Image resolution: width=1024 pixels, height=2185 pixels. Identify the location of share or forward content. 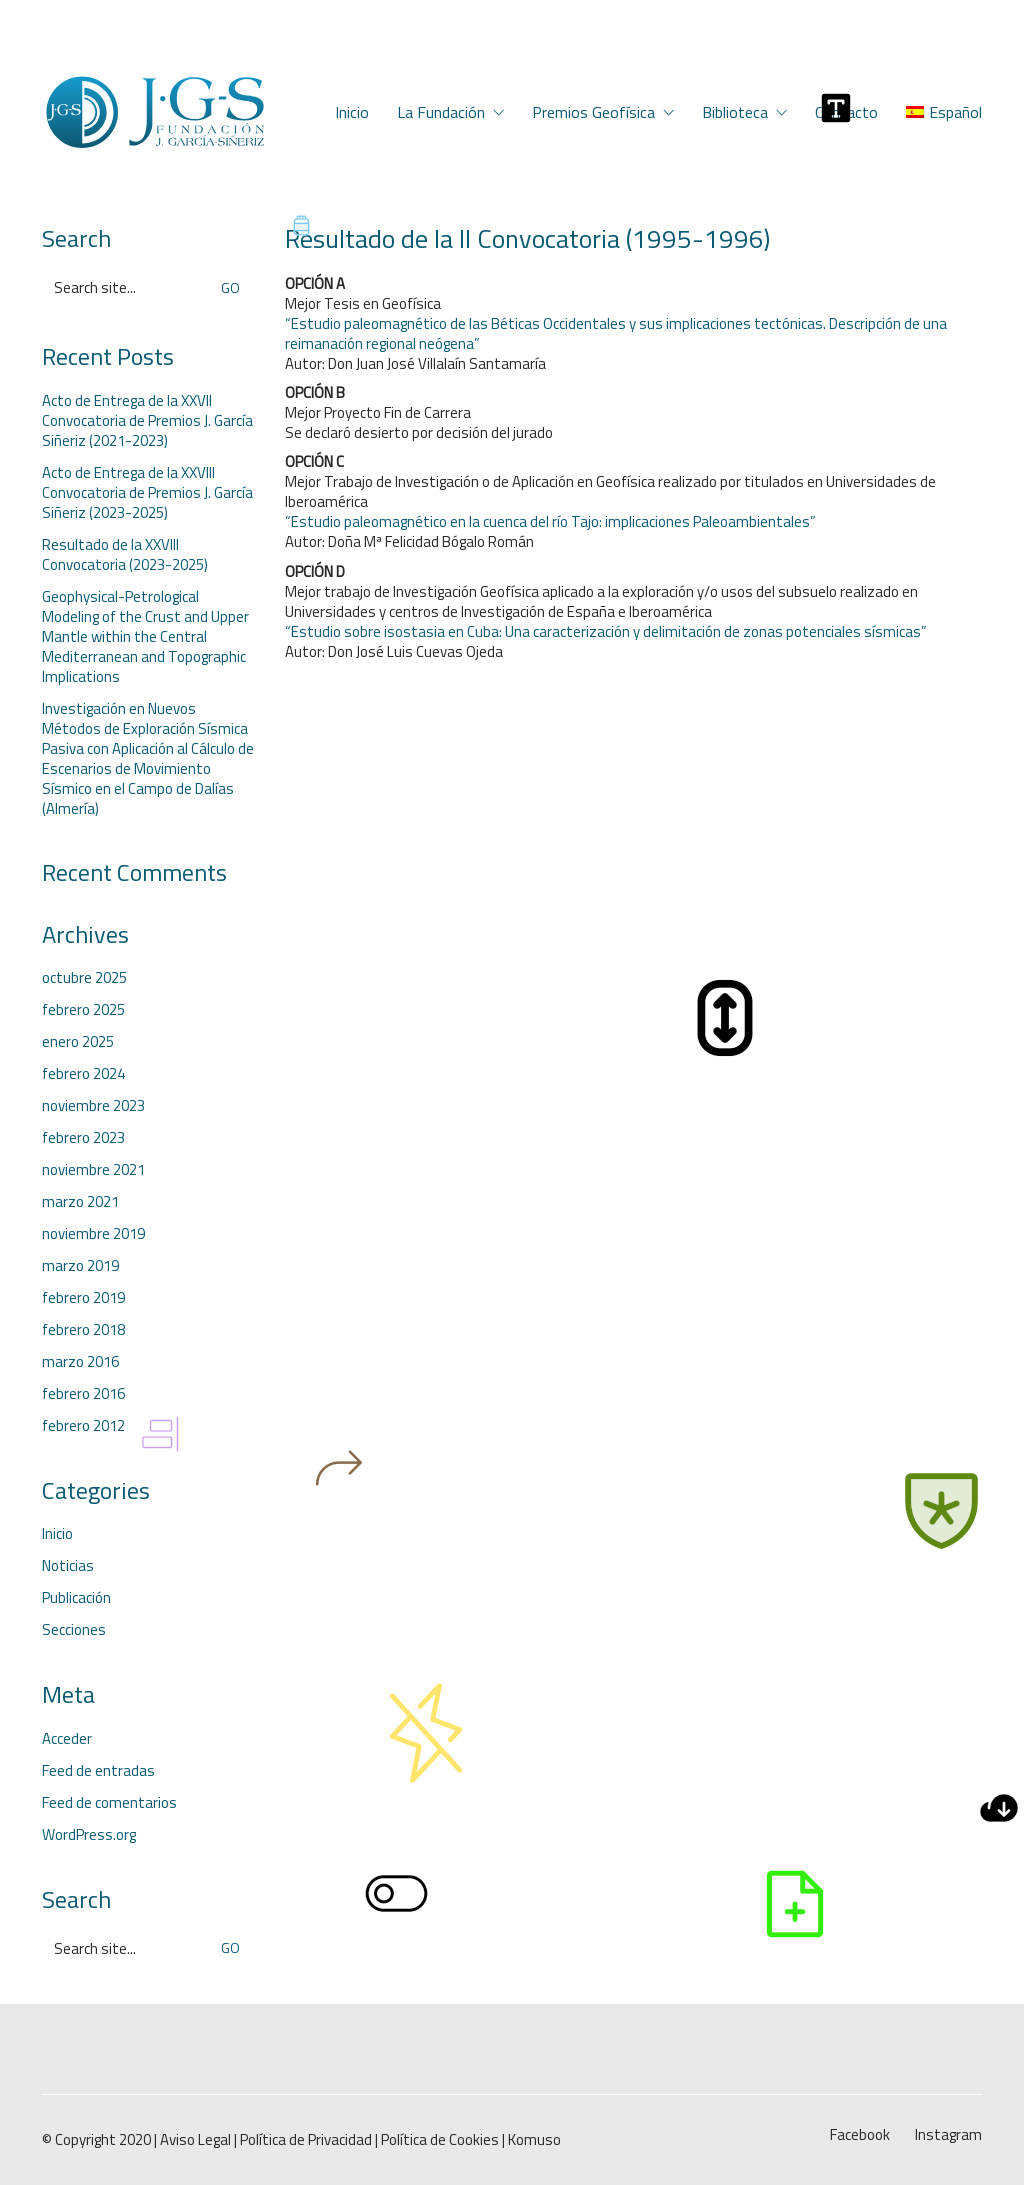
(339, 1468).